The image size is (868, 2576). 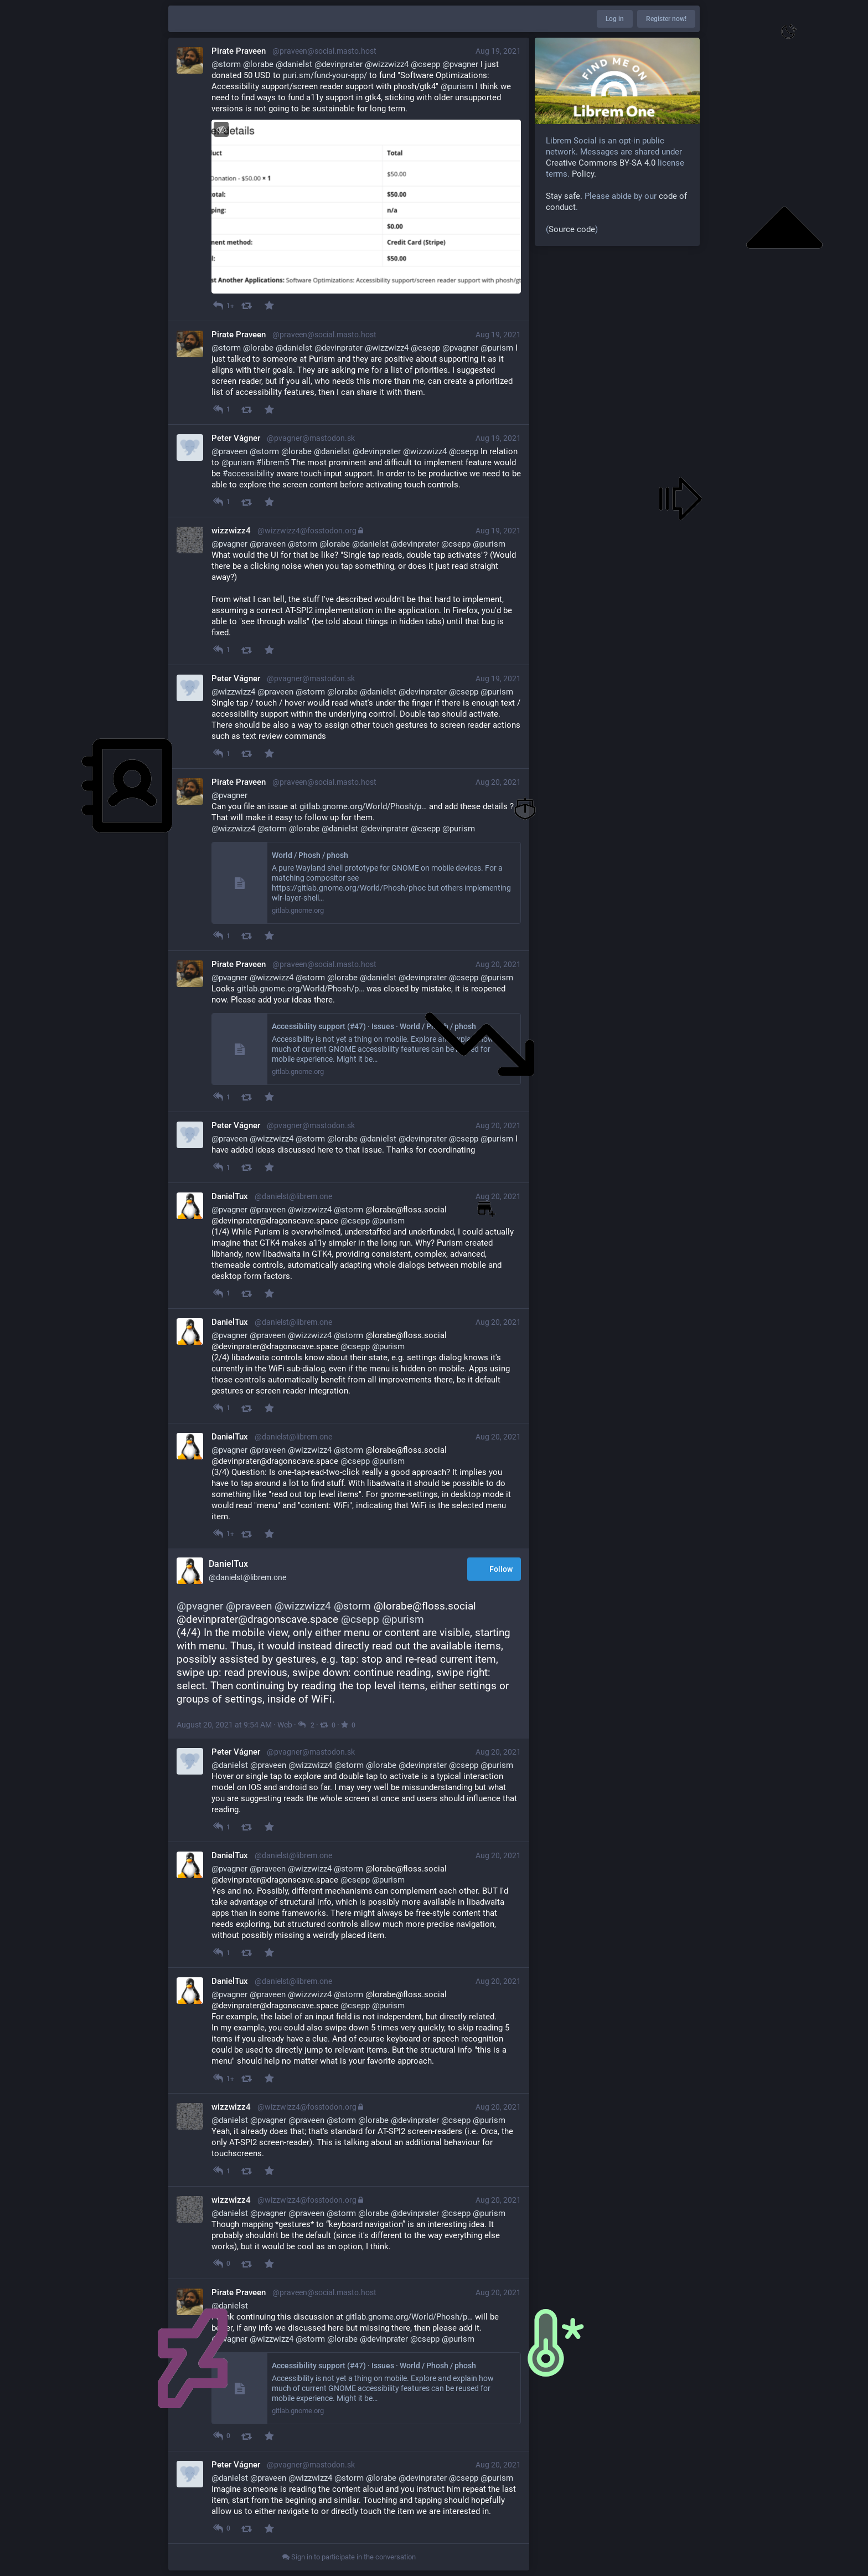 What do you see at coordinates (193, 2358) in the screenshot?
I see `visit deviantart profile or page` at bounding box center [193, 2358].